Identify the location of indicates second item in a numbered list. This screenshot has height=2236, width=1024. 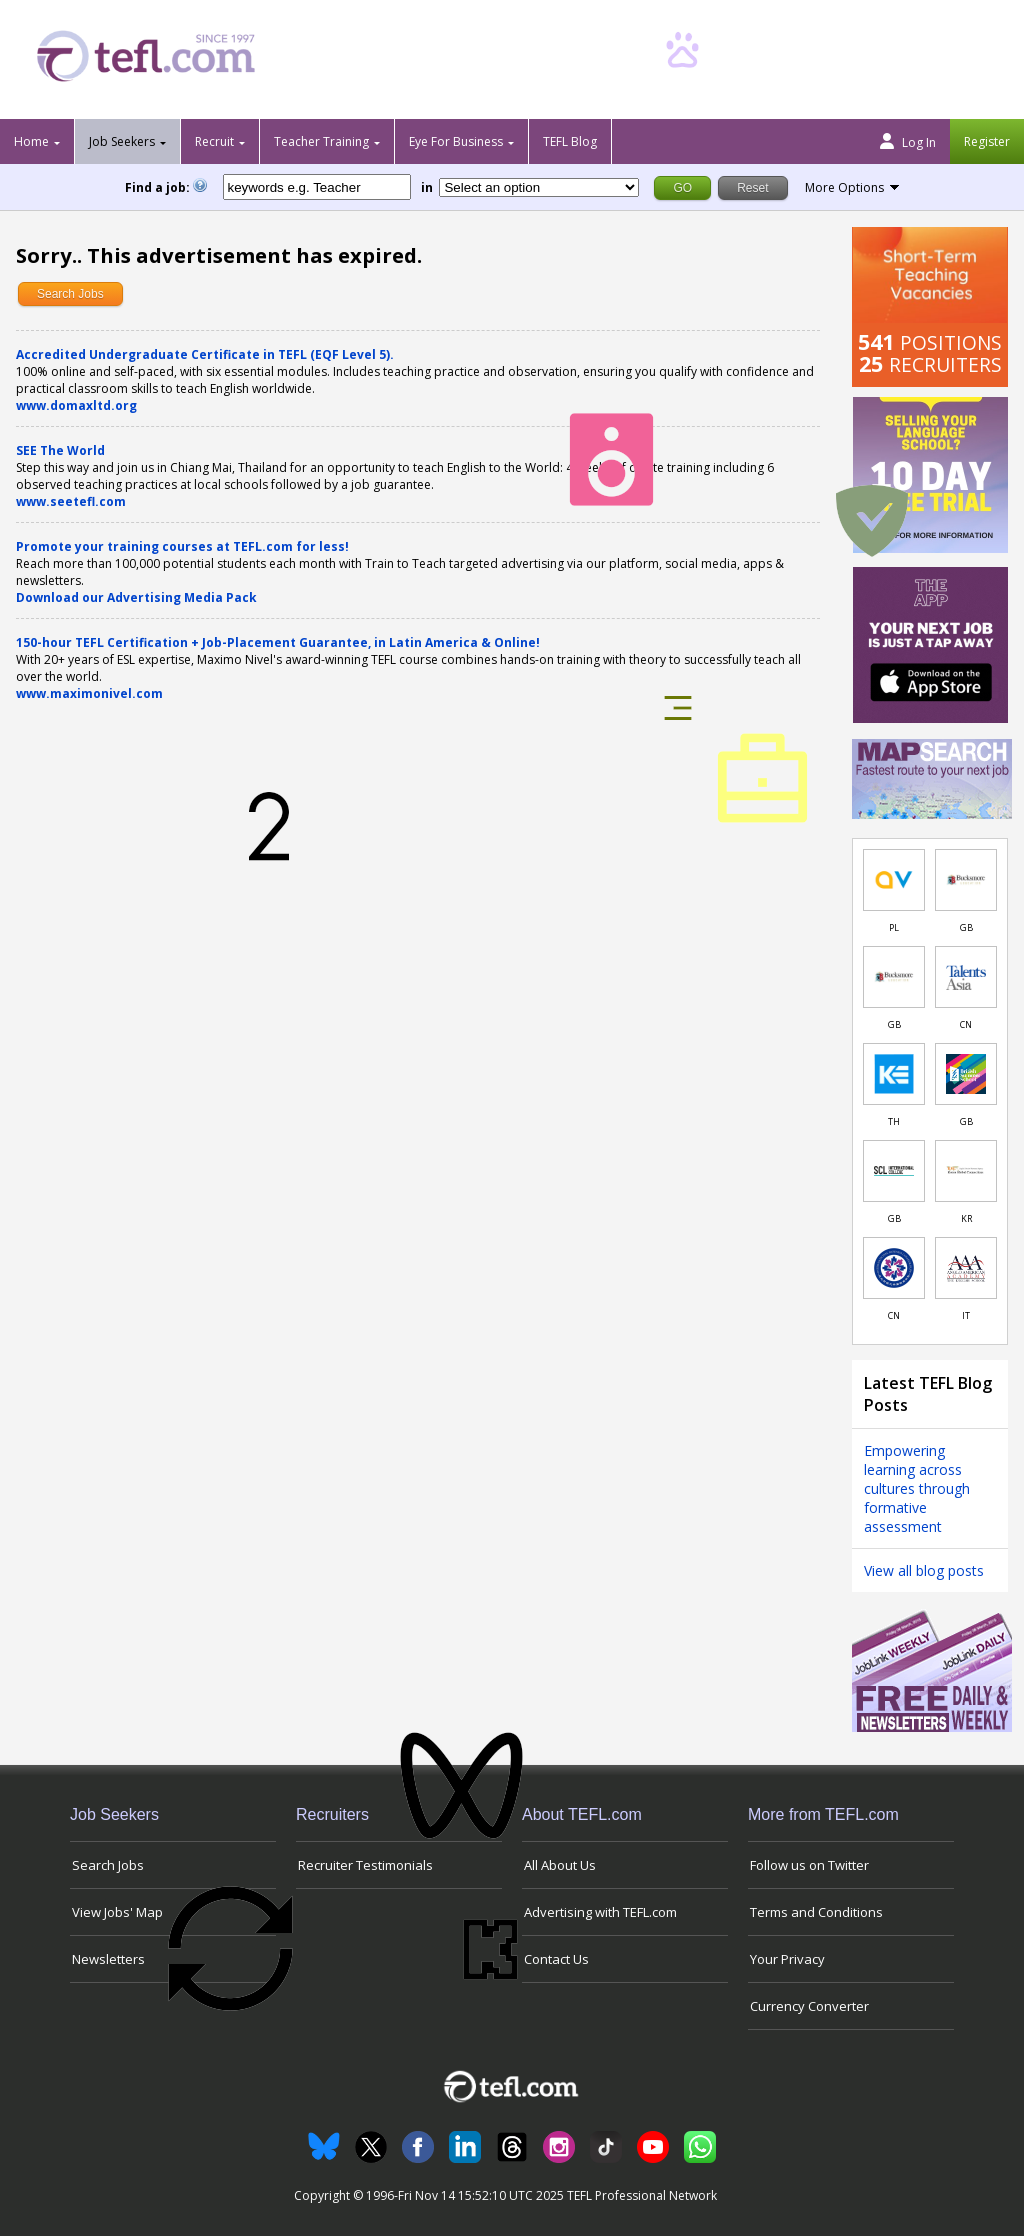
(269, 827).